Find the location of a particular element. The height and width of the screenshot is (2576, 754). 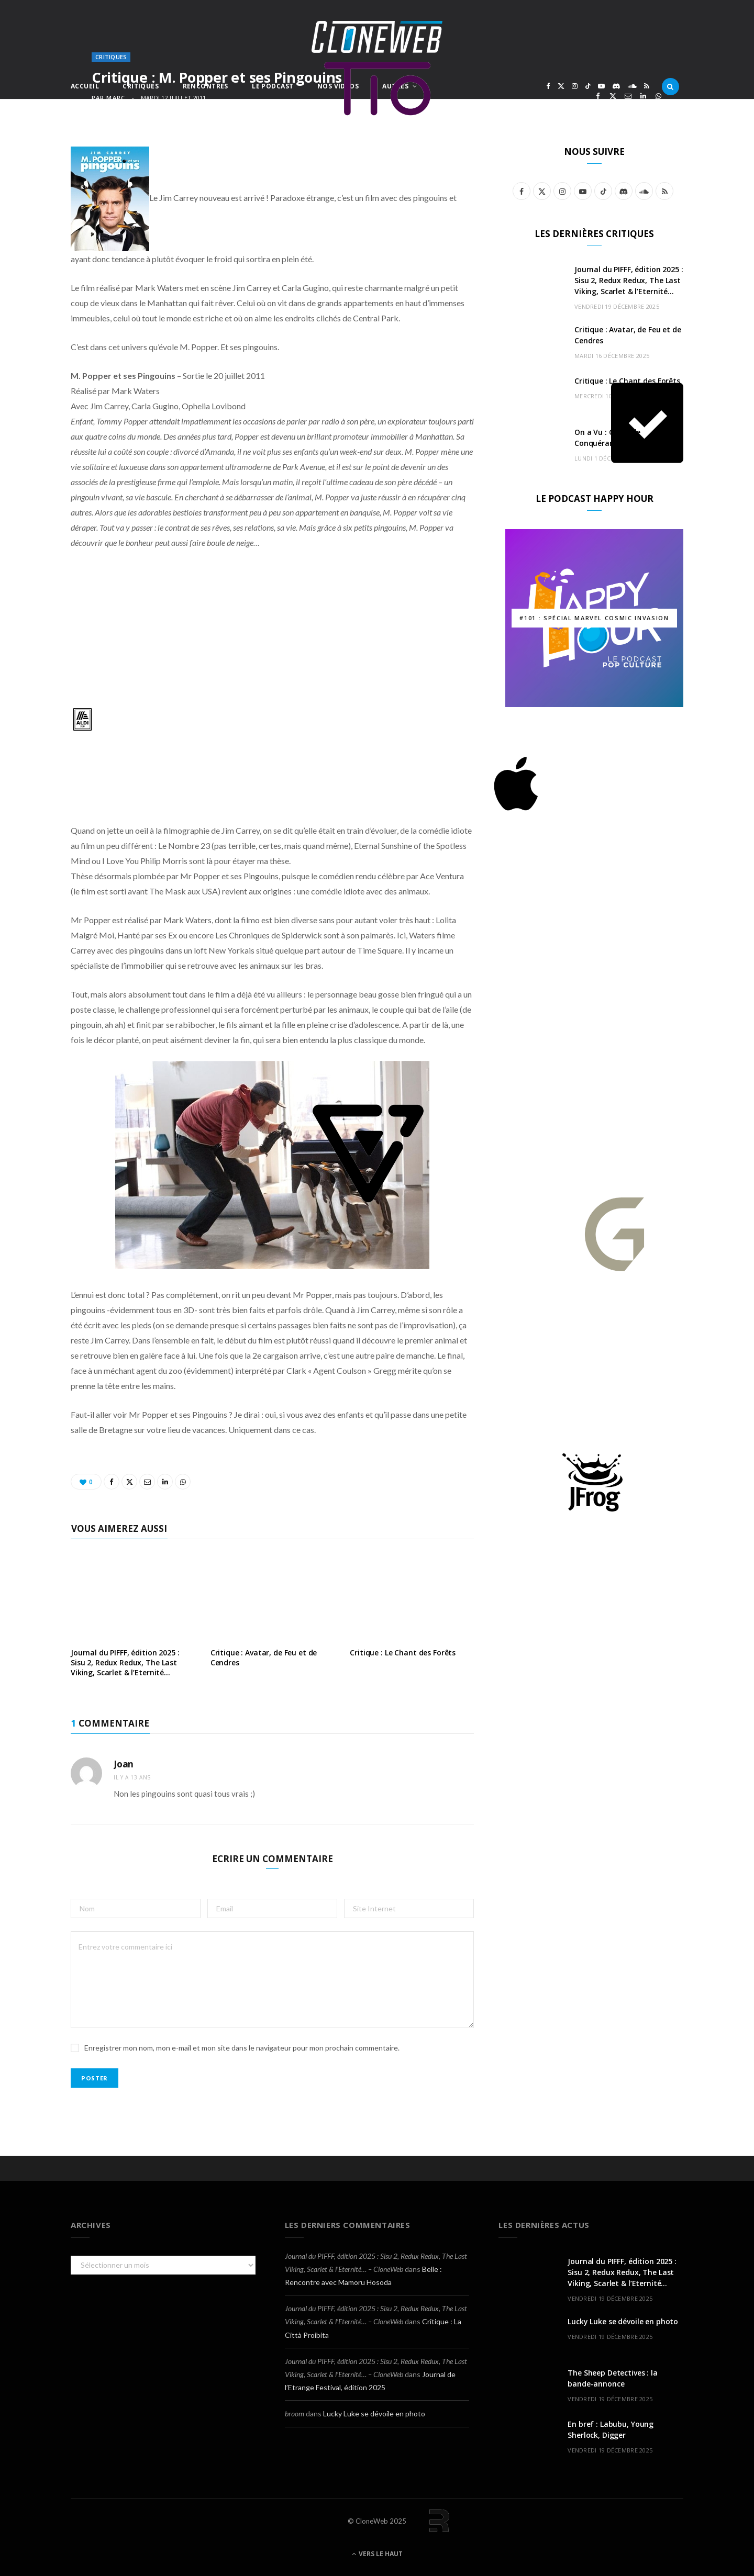

aldi süd company logo is located at coordinates (82, 719).